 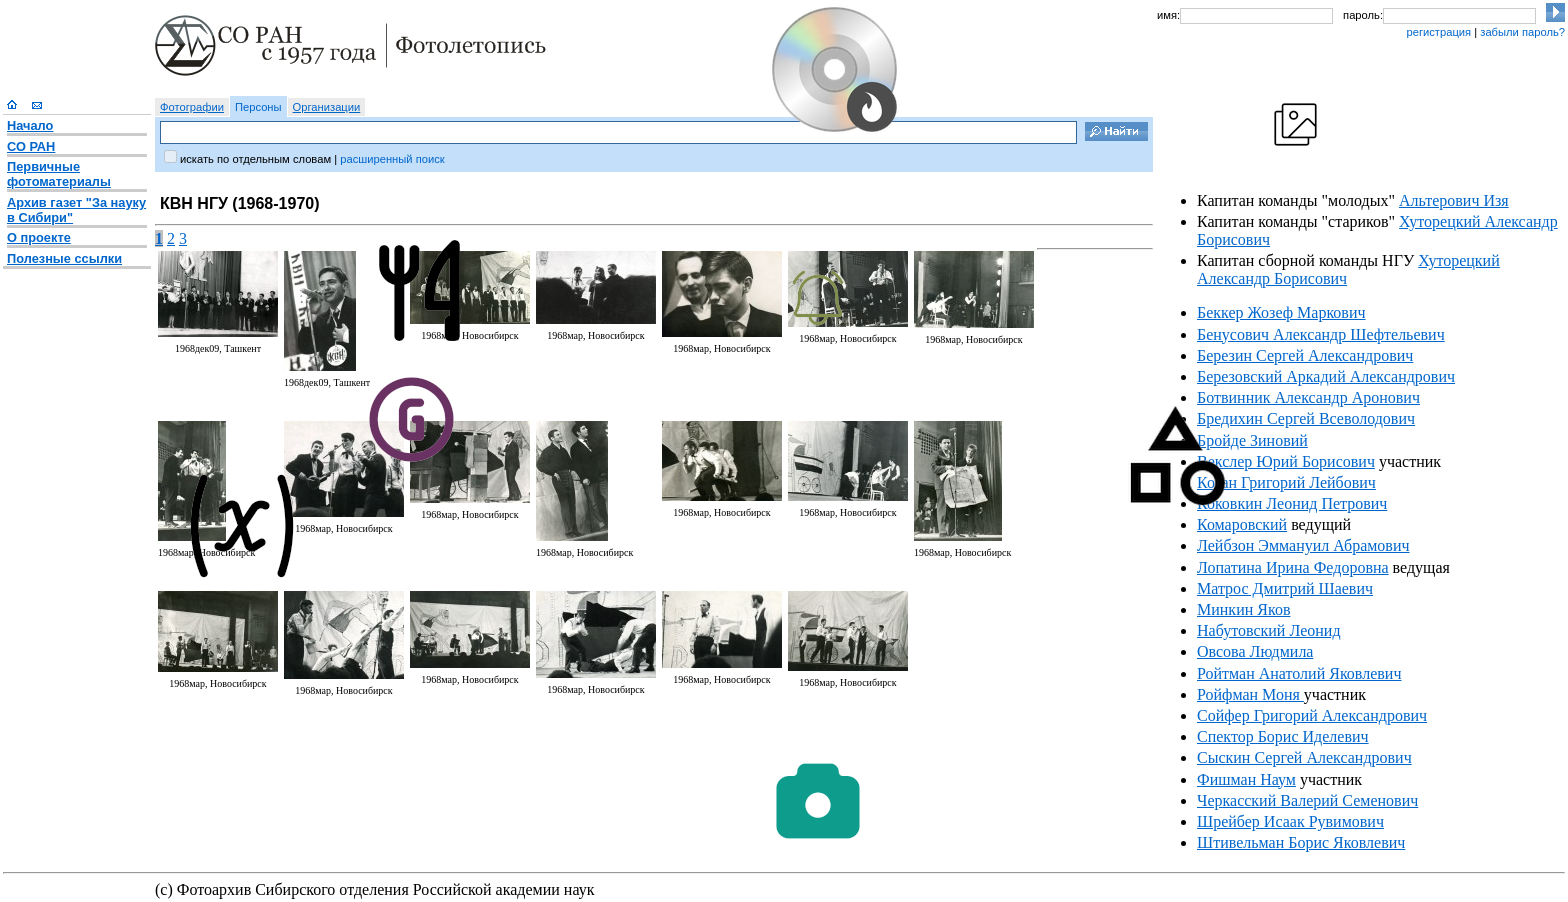 I want to click on access restaurant or dining options, so click(x=419, y=290).